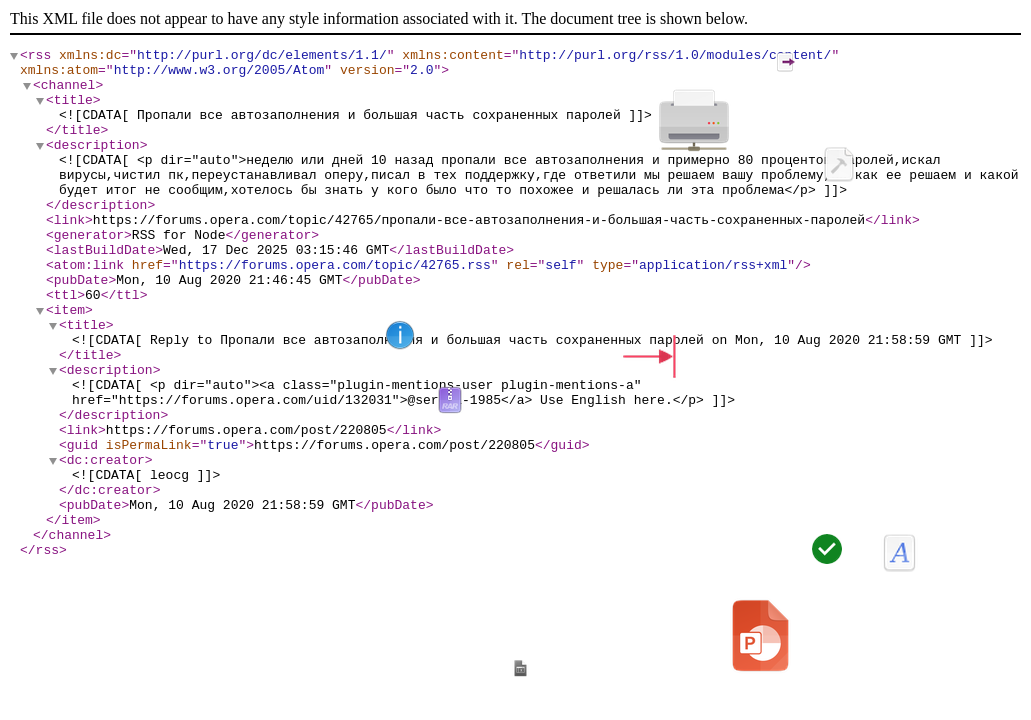 This screenshot has height=720, width=1031. Describe the element at coordinates (450, 400) in the screenshot. I see `indicates a RAR compressed archive file` at that location.